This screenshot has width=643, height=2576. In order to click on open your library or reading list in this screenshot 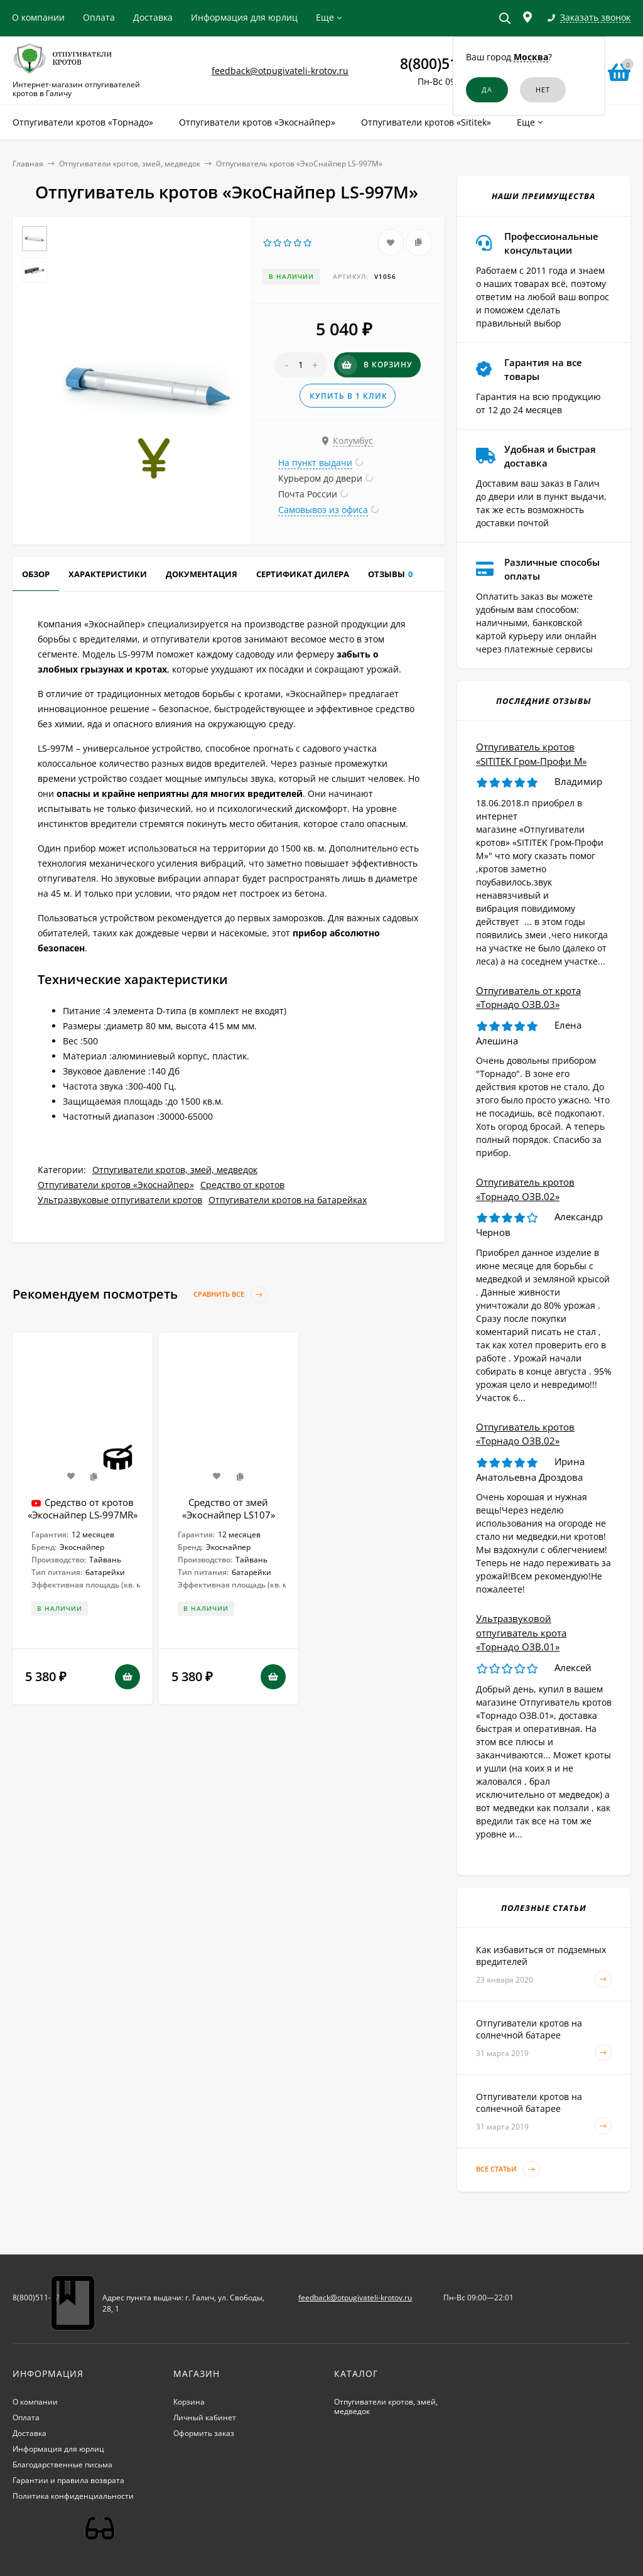, I will do `click(73, 2303)`.